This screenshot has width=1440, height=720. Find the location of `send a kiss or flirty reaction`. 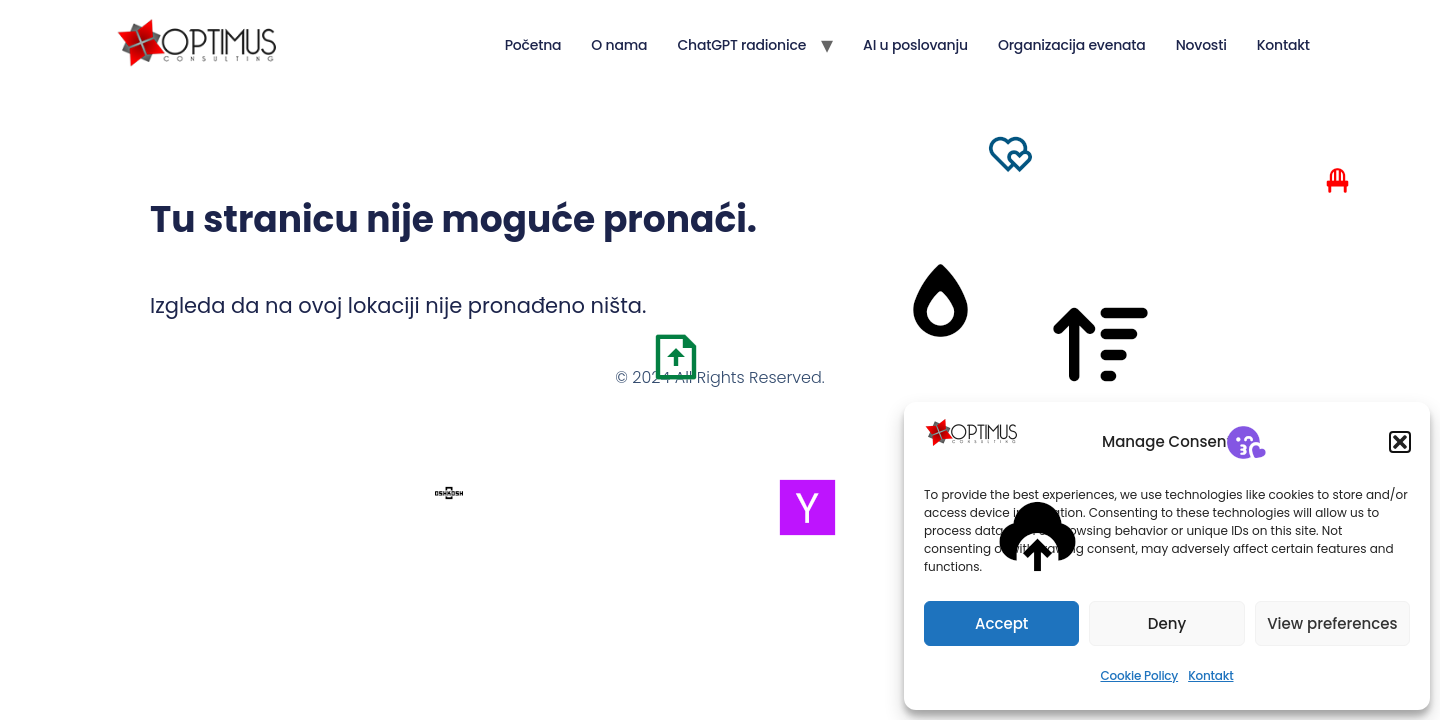

send a kiss or flirty reaction is located at coordinates (1245, 442).